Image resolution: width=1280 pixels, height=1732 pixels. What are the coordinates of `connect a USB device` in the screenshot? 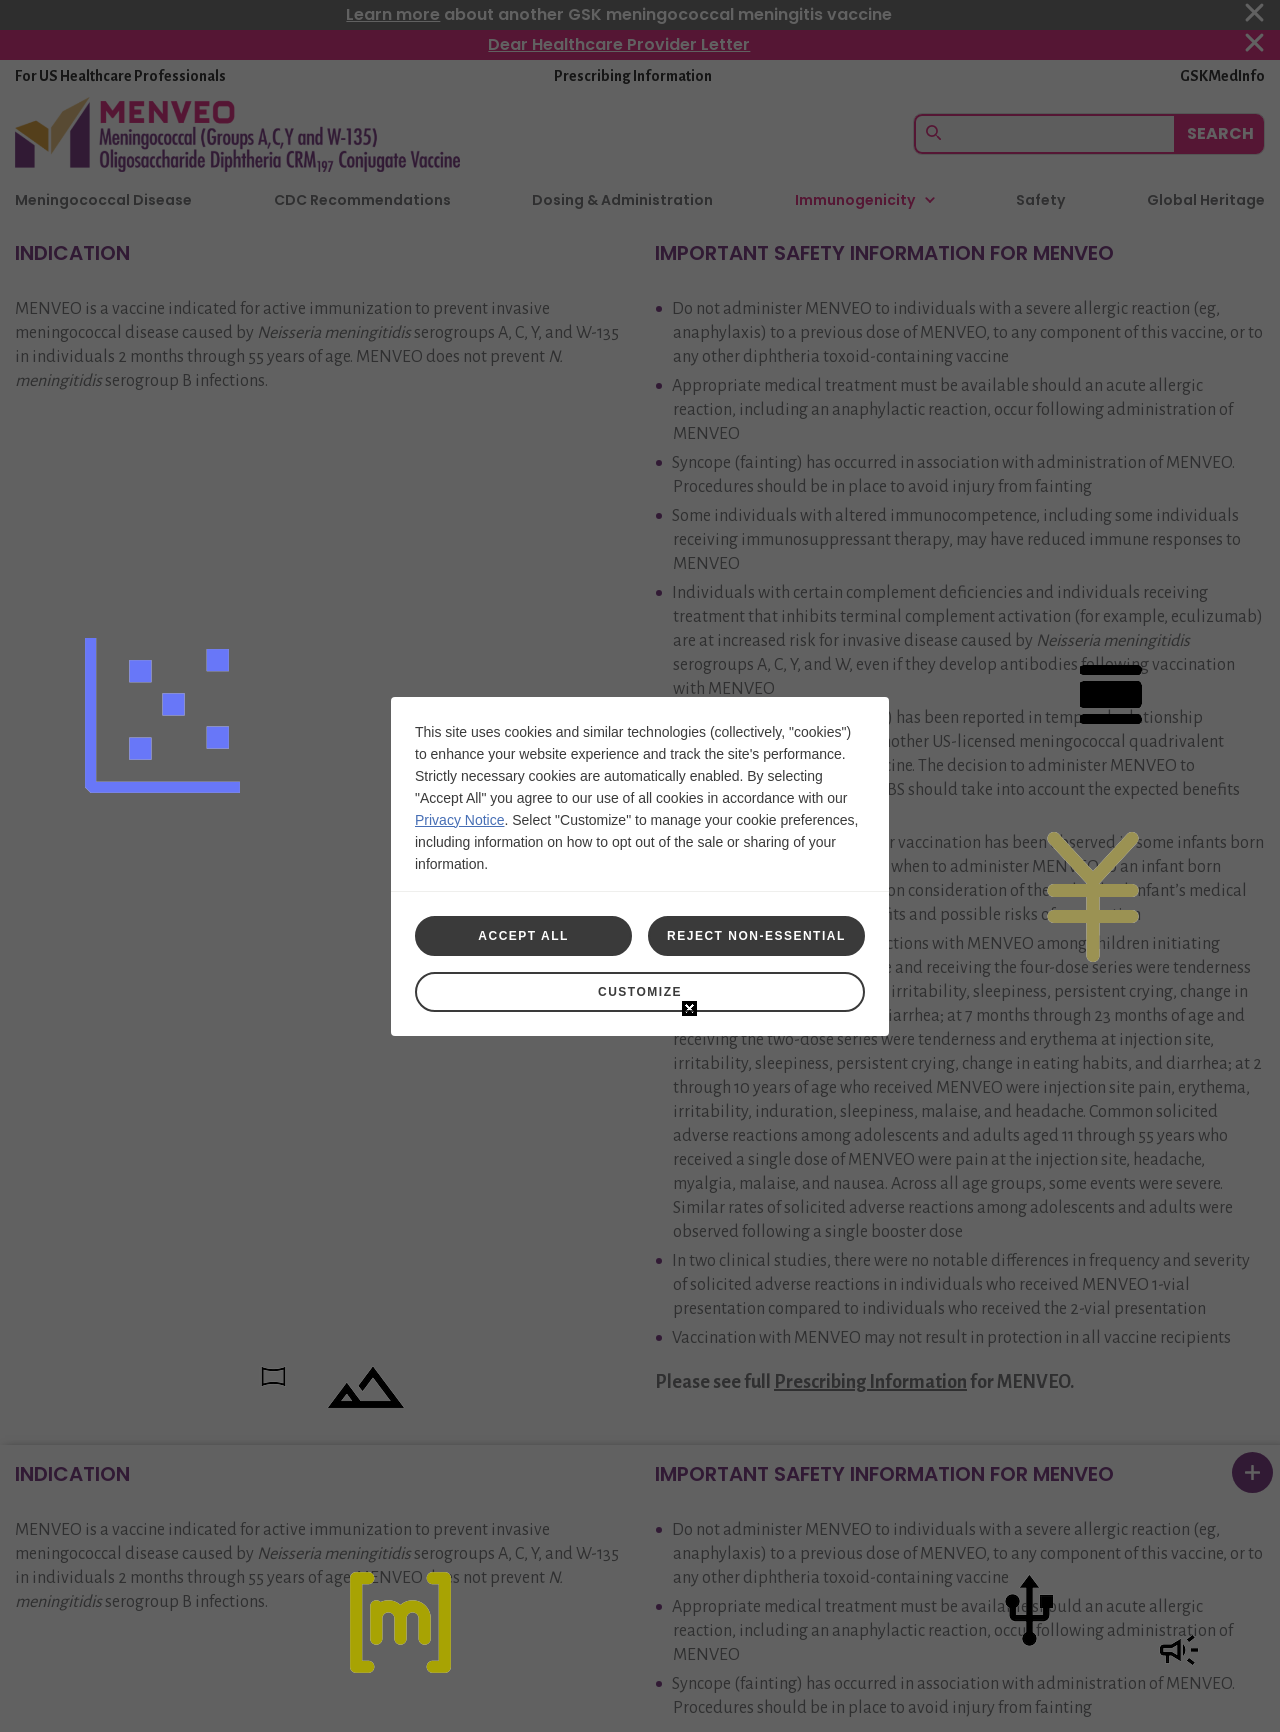 It's located at (1029, 1611).